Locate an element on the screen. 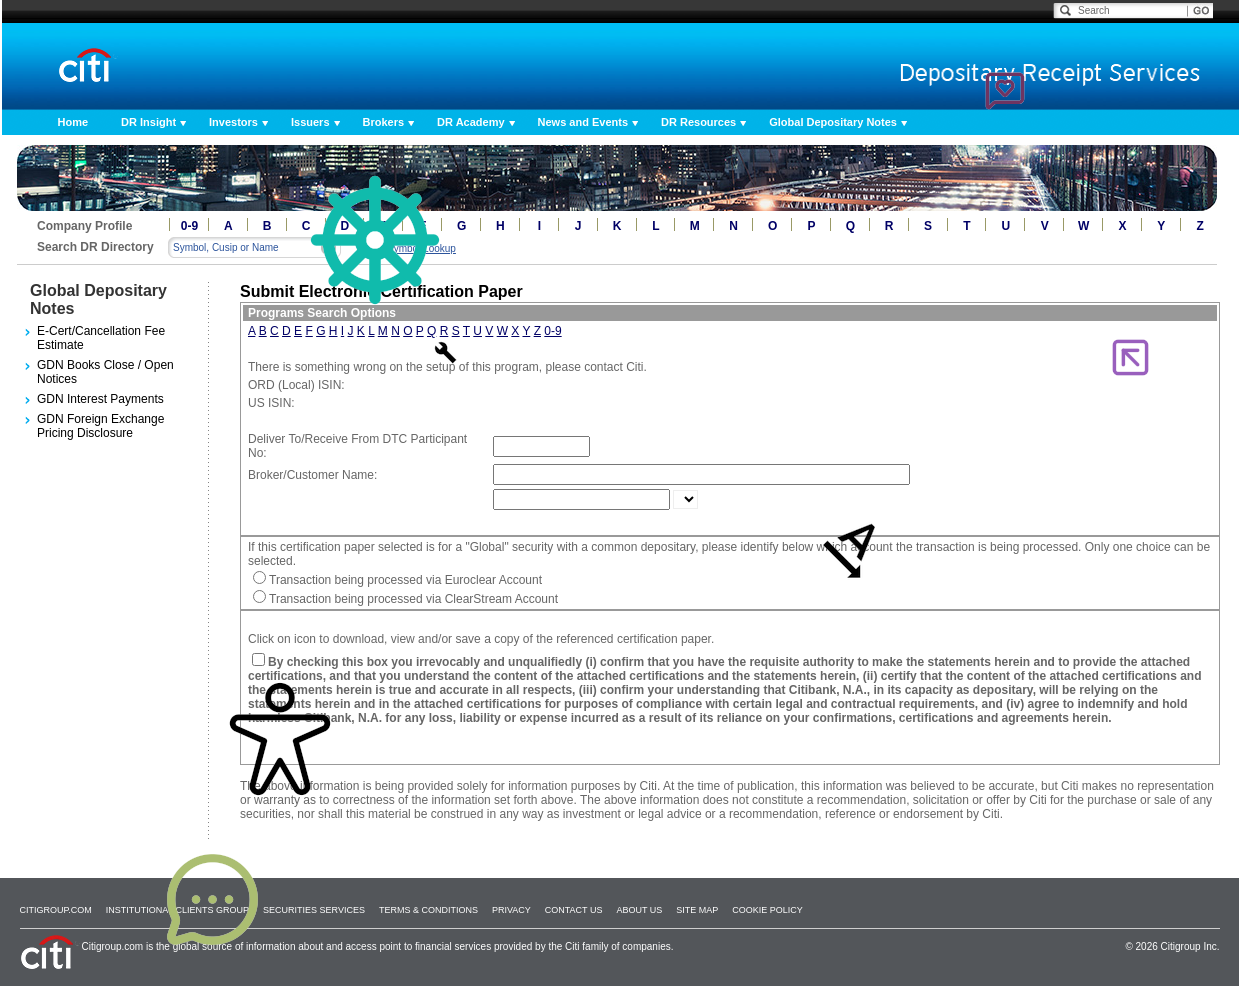 The image size is (1239, 986). access settings or configuration options is located at coordinates (445, 352).